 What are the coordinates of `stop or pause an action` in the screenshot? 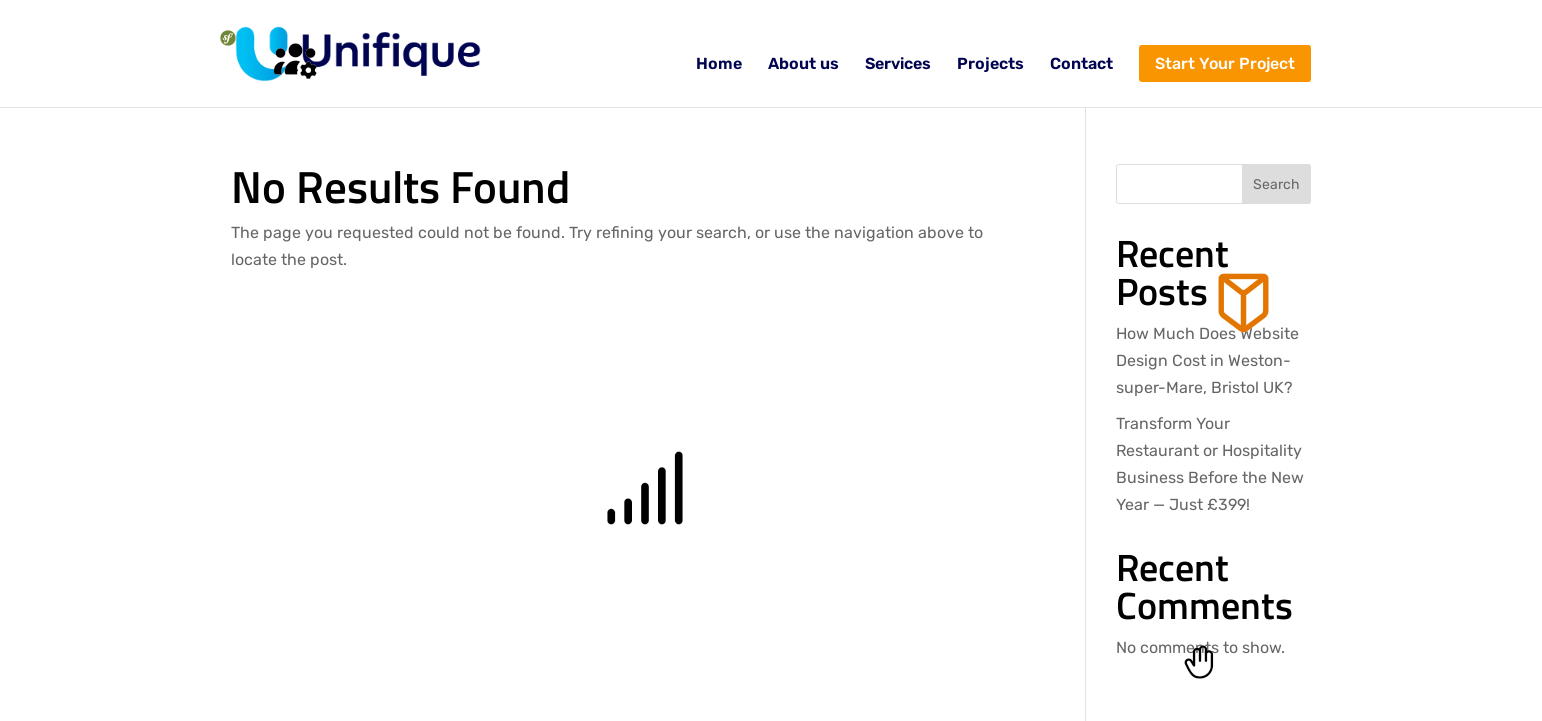 It's located at (1200, 662).